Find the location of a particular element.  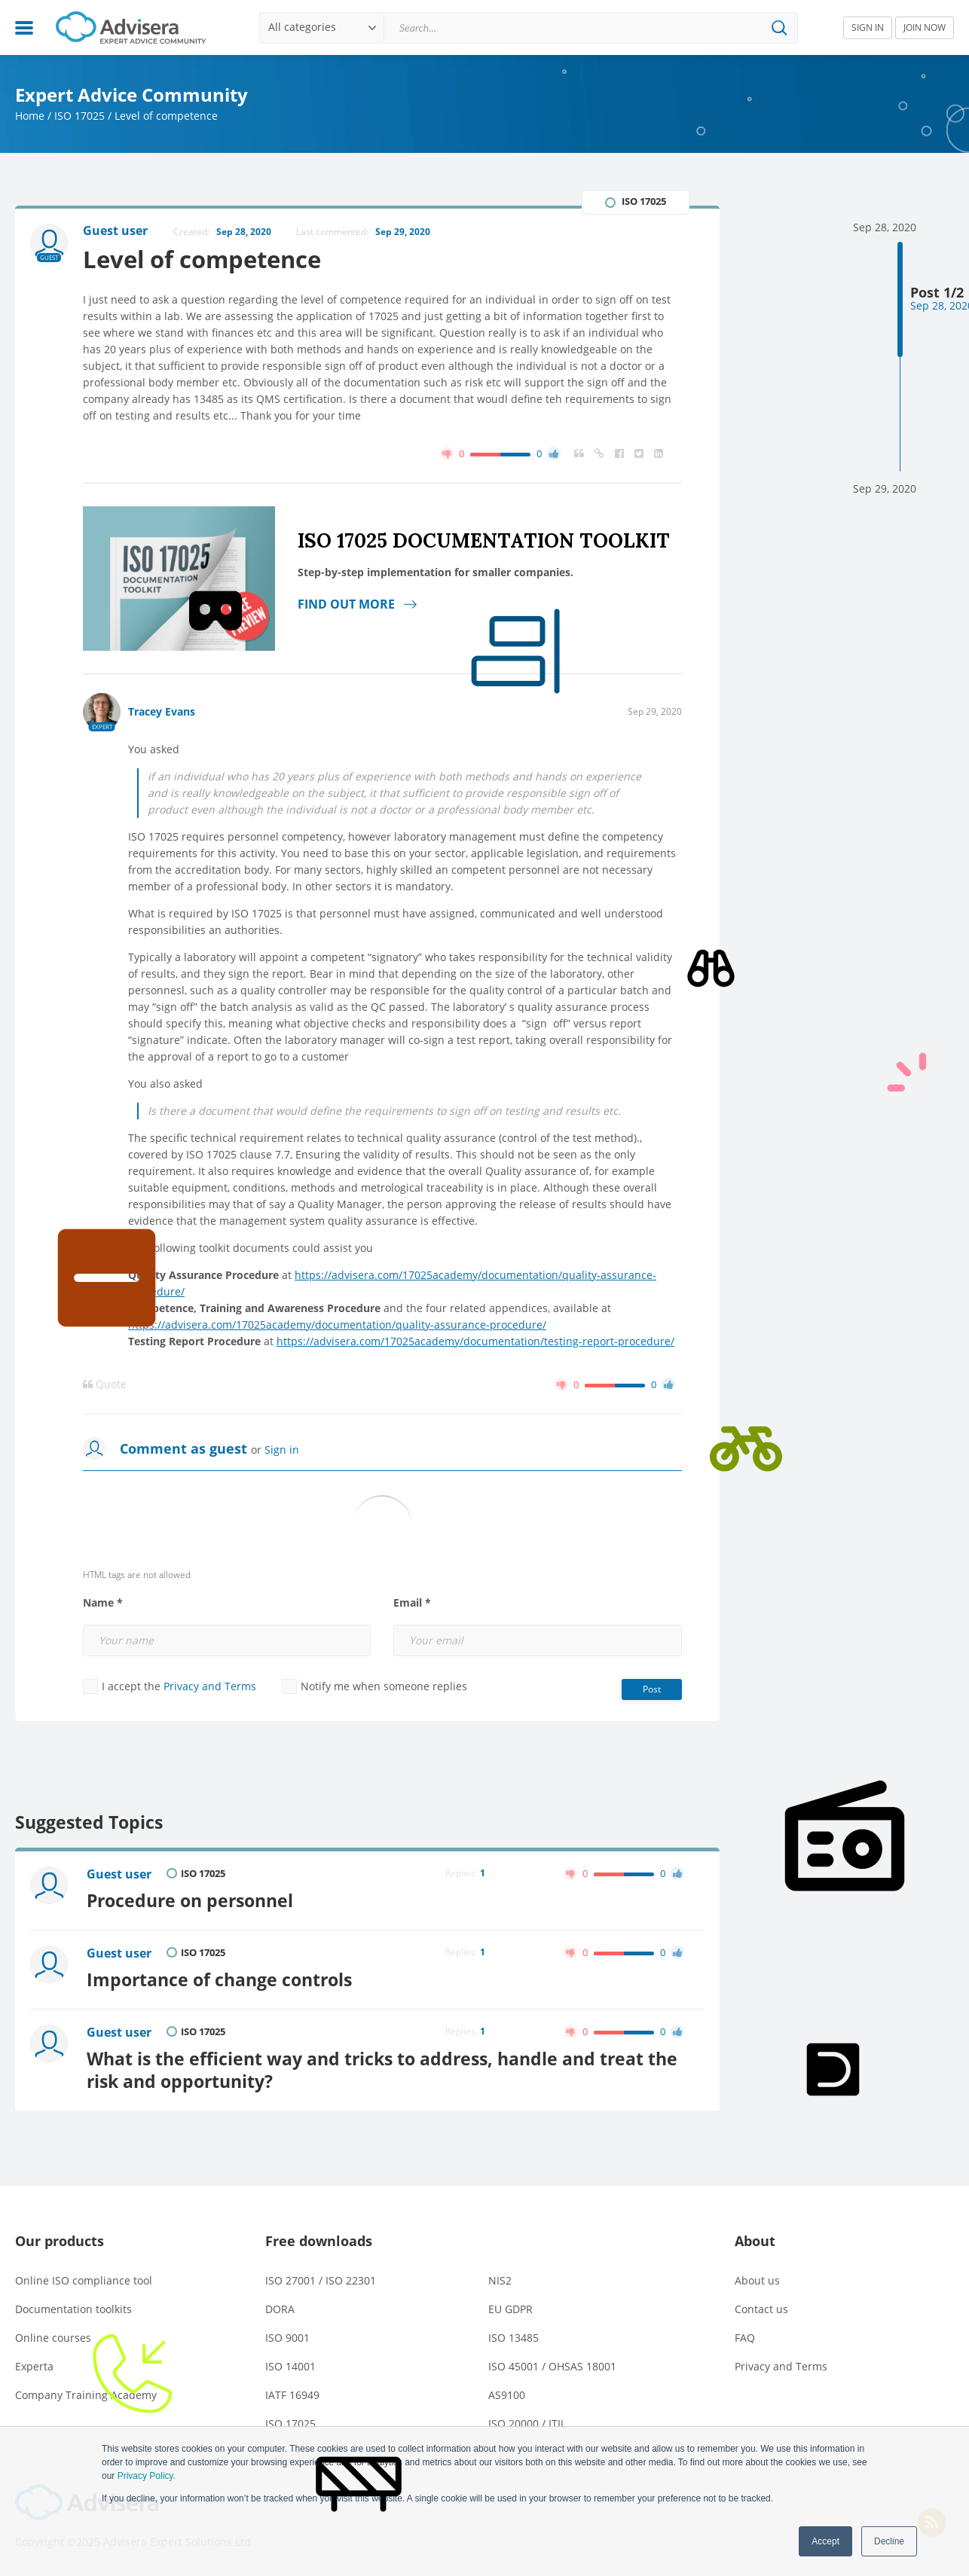

indicates a superset relationship in mathematical notation is located at coordinates (833, 2069).